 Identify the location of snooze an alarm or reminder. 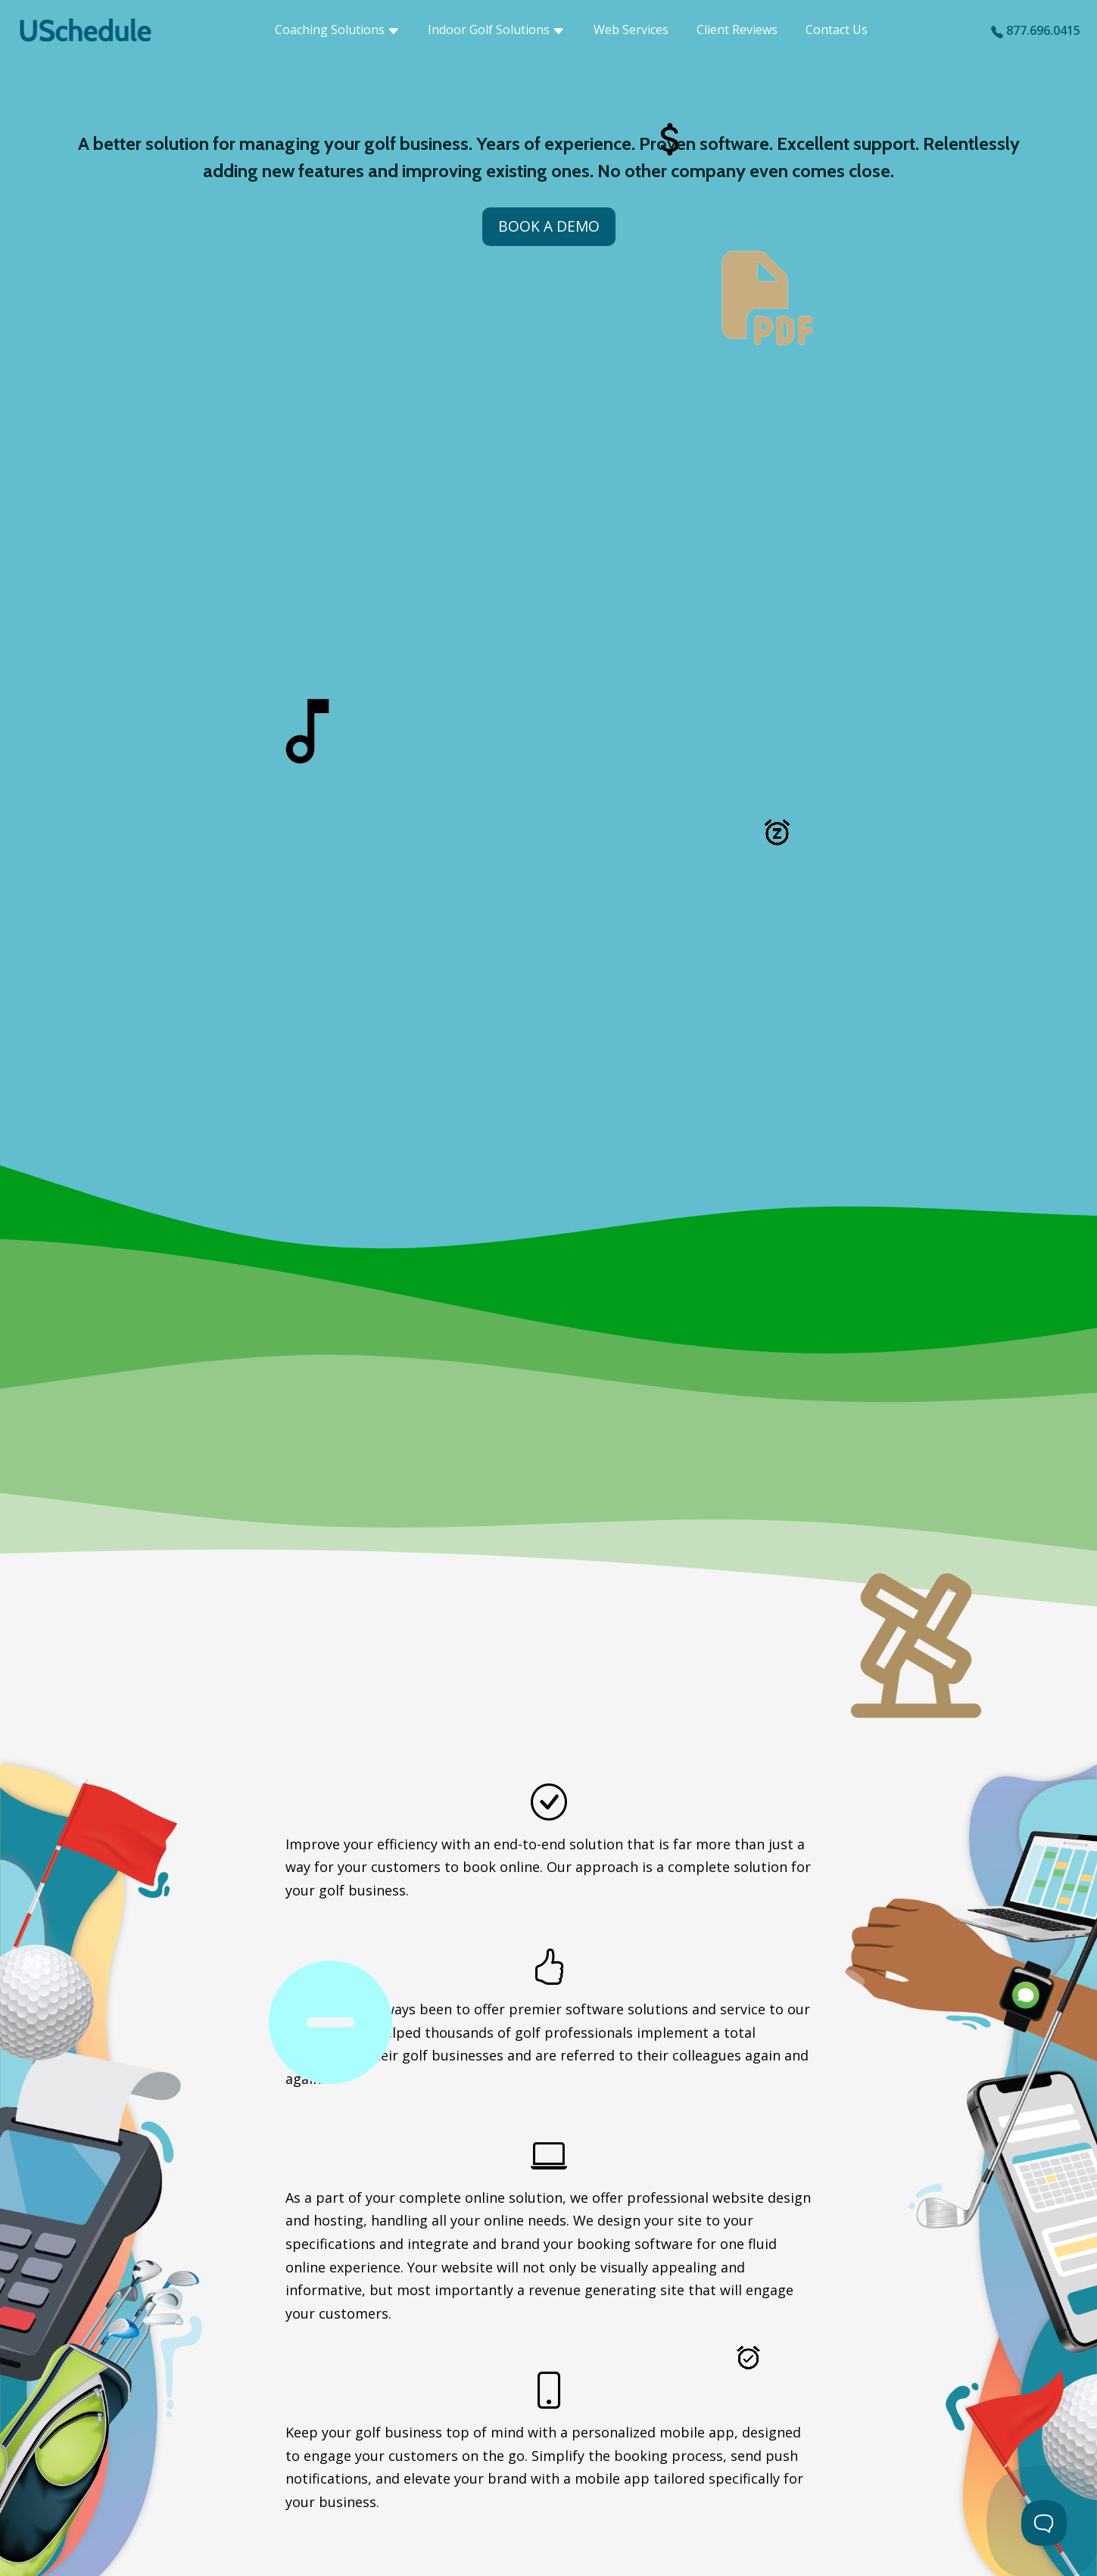
(777, 832).